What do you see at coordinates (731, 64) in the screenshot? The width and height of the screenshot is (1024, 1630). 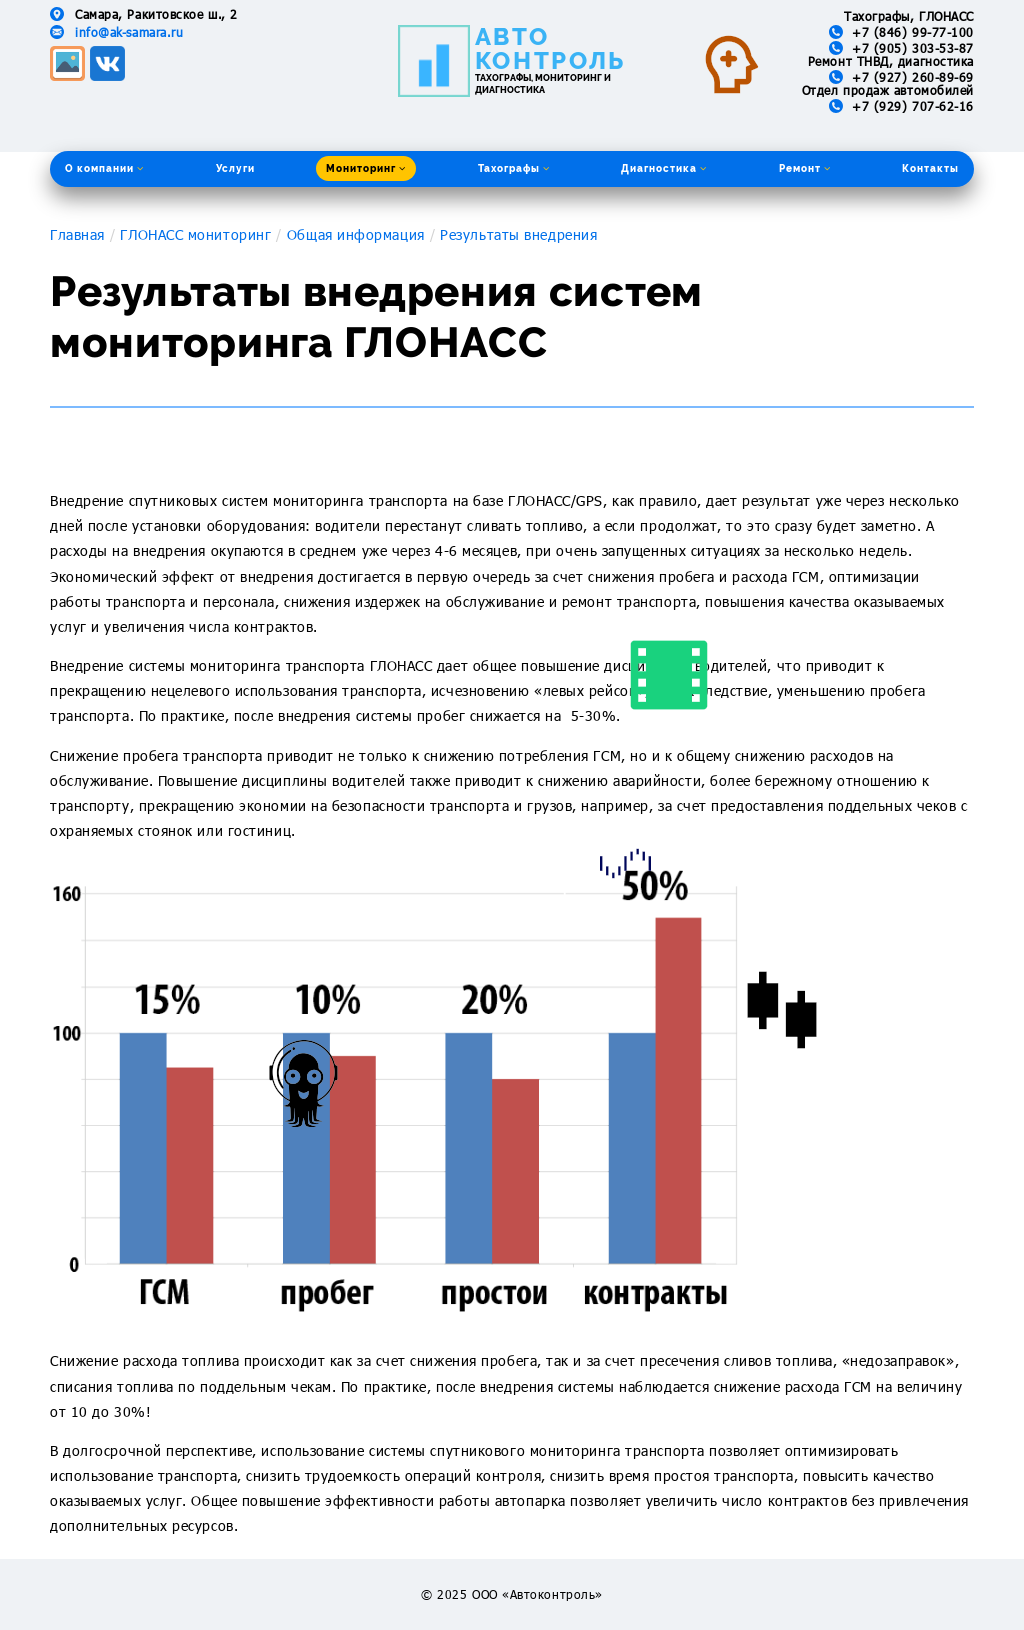 I see `access mental health resources` at bounding box center [731, 64].